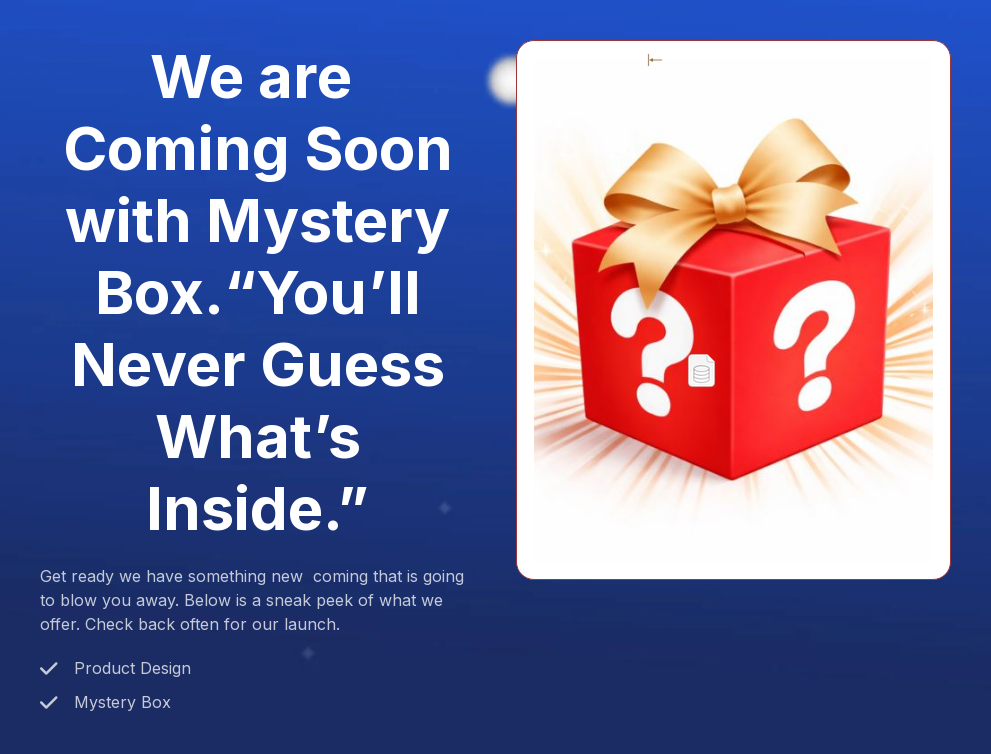 The image size is (991, 754). What do you see at coordinates (701, 370) in the screenshot?
I see `sqlite3 database file` at bounding box center [701, 370].